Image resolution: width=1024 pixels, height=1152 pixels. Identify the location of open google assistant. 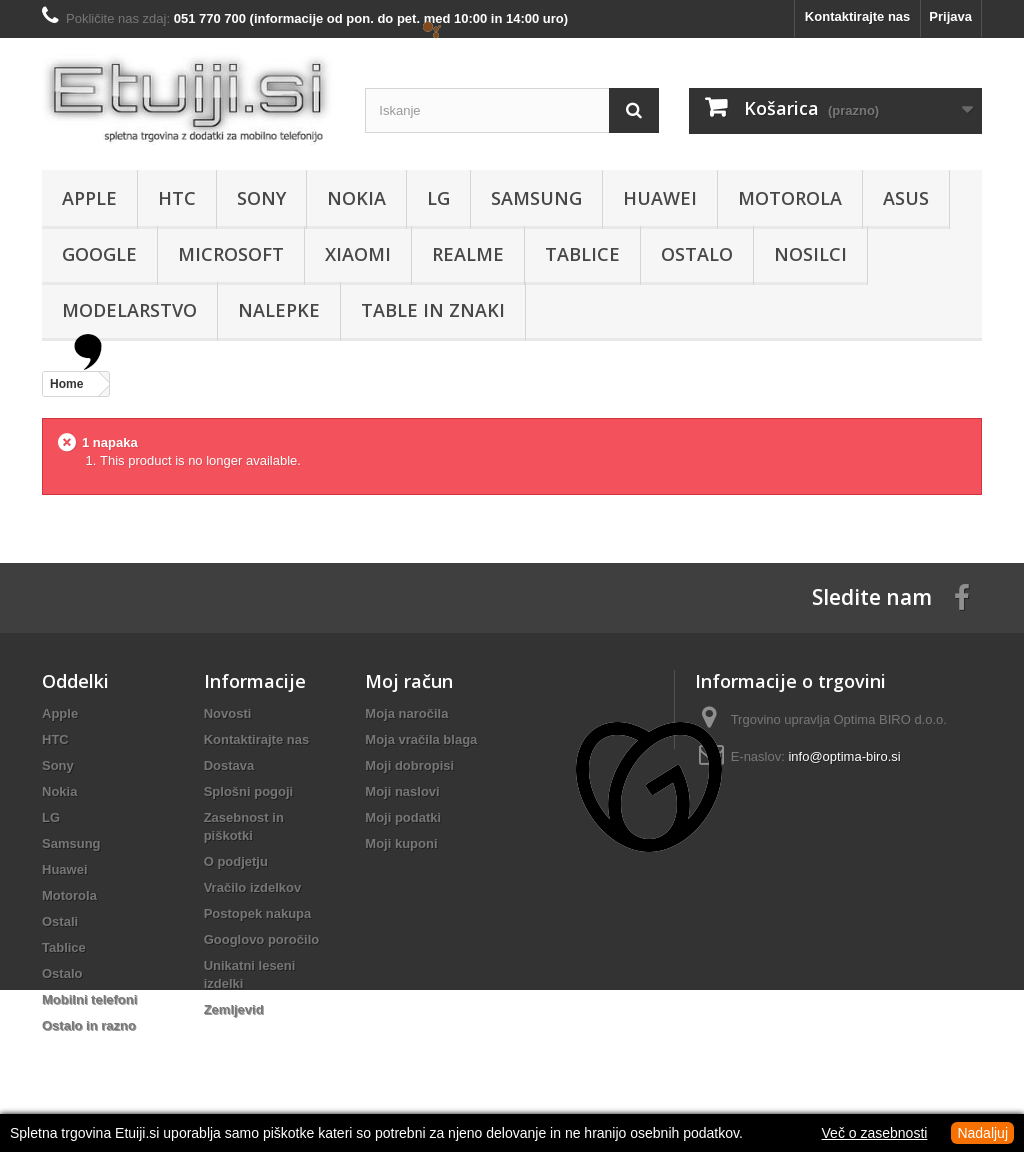
(432, 30).